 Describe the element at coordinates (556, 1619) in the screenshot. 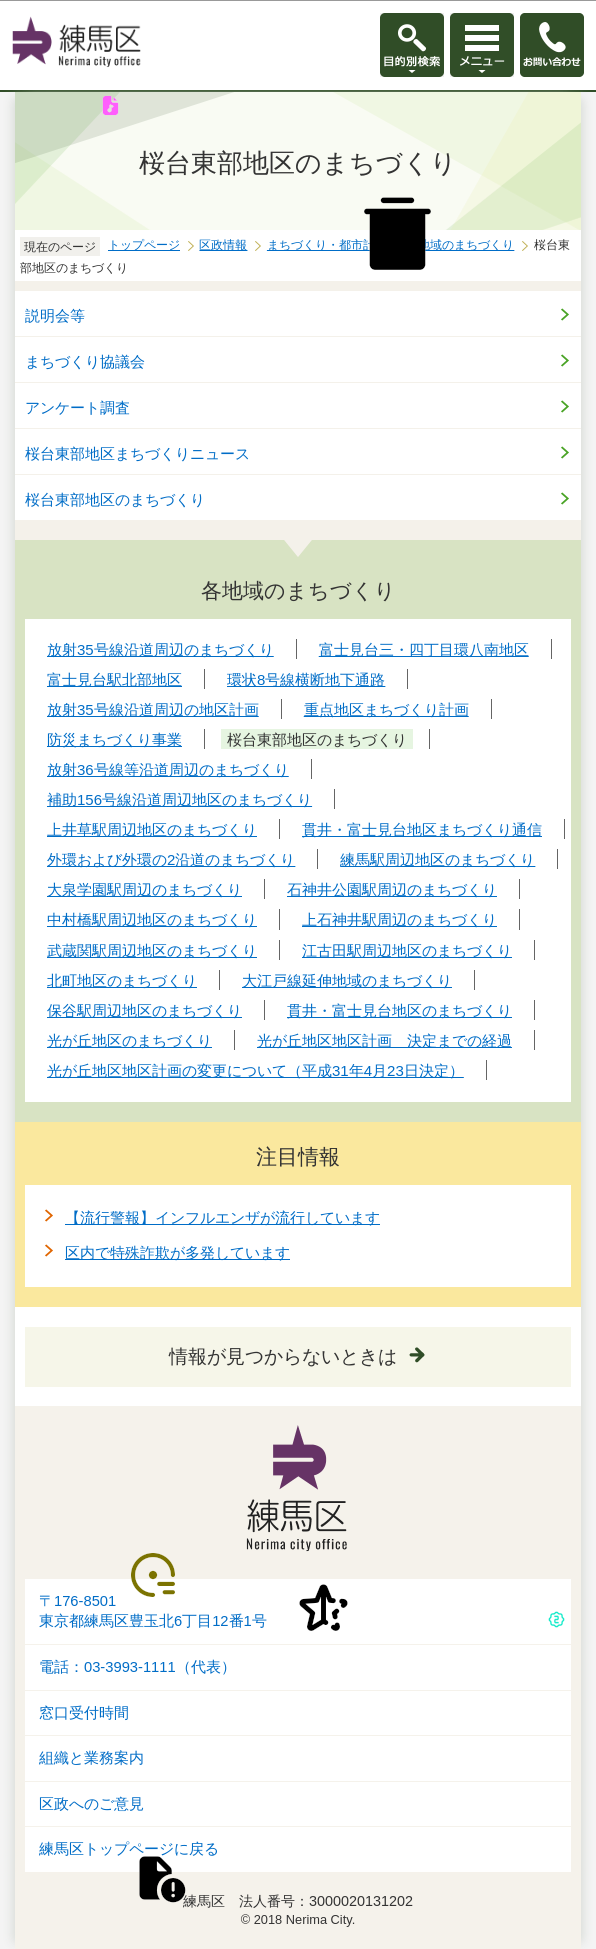

I see `indicates second place or runner-up status` at that location.